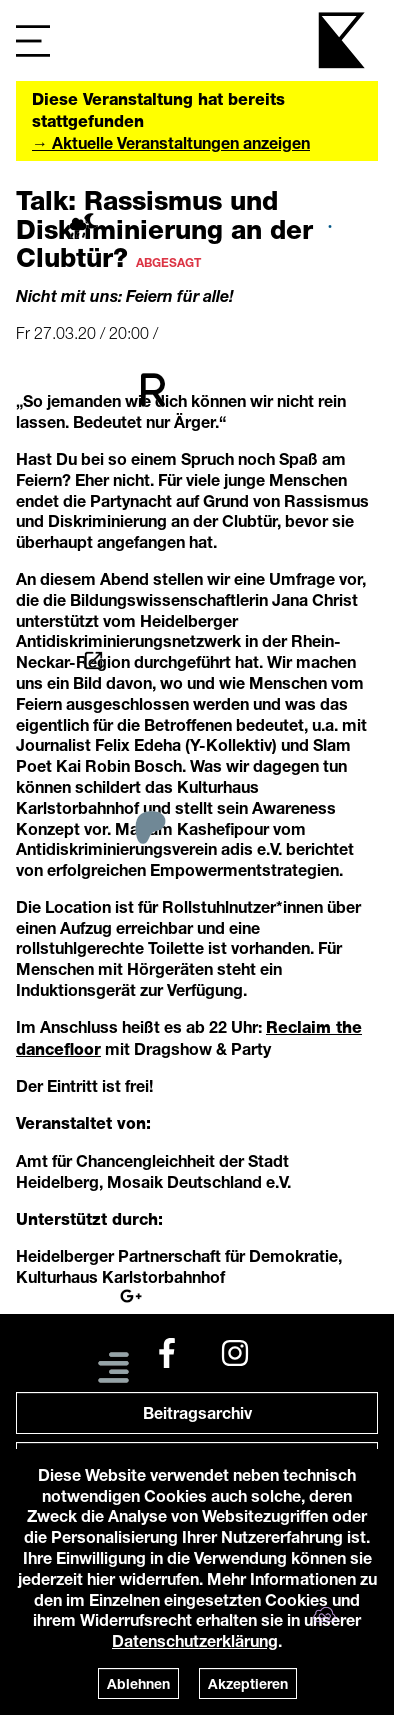  What do you see at coordinates (83, 225) in the screenshot?
I see `indicates nighttime rain in weather forecast` at bounding box center [83, 225].